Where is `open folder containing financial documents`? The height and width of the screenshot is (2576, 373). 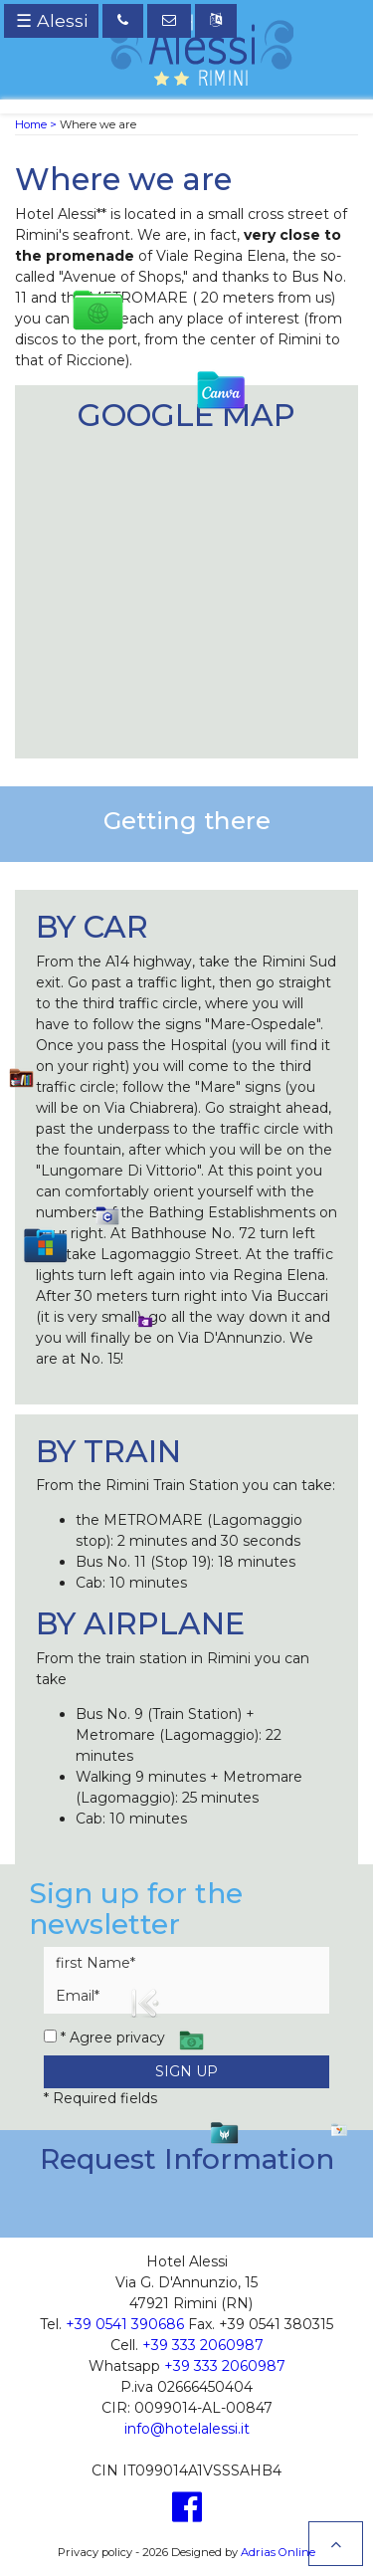 open folder containing financial documents is located at coordinates (191, 2040).